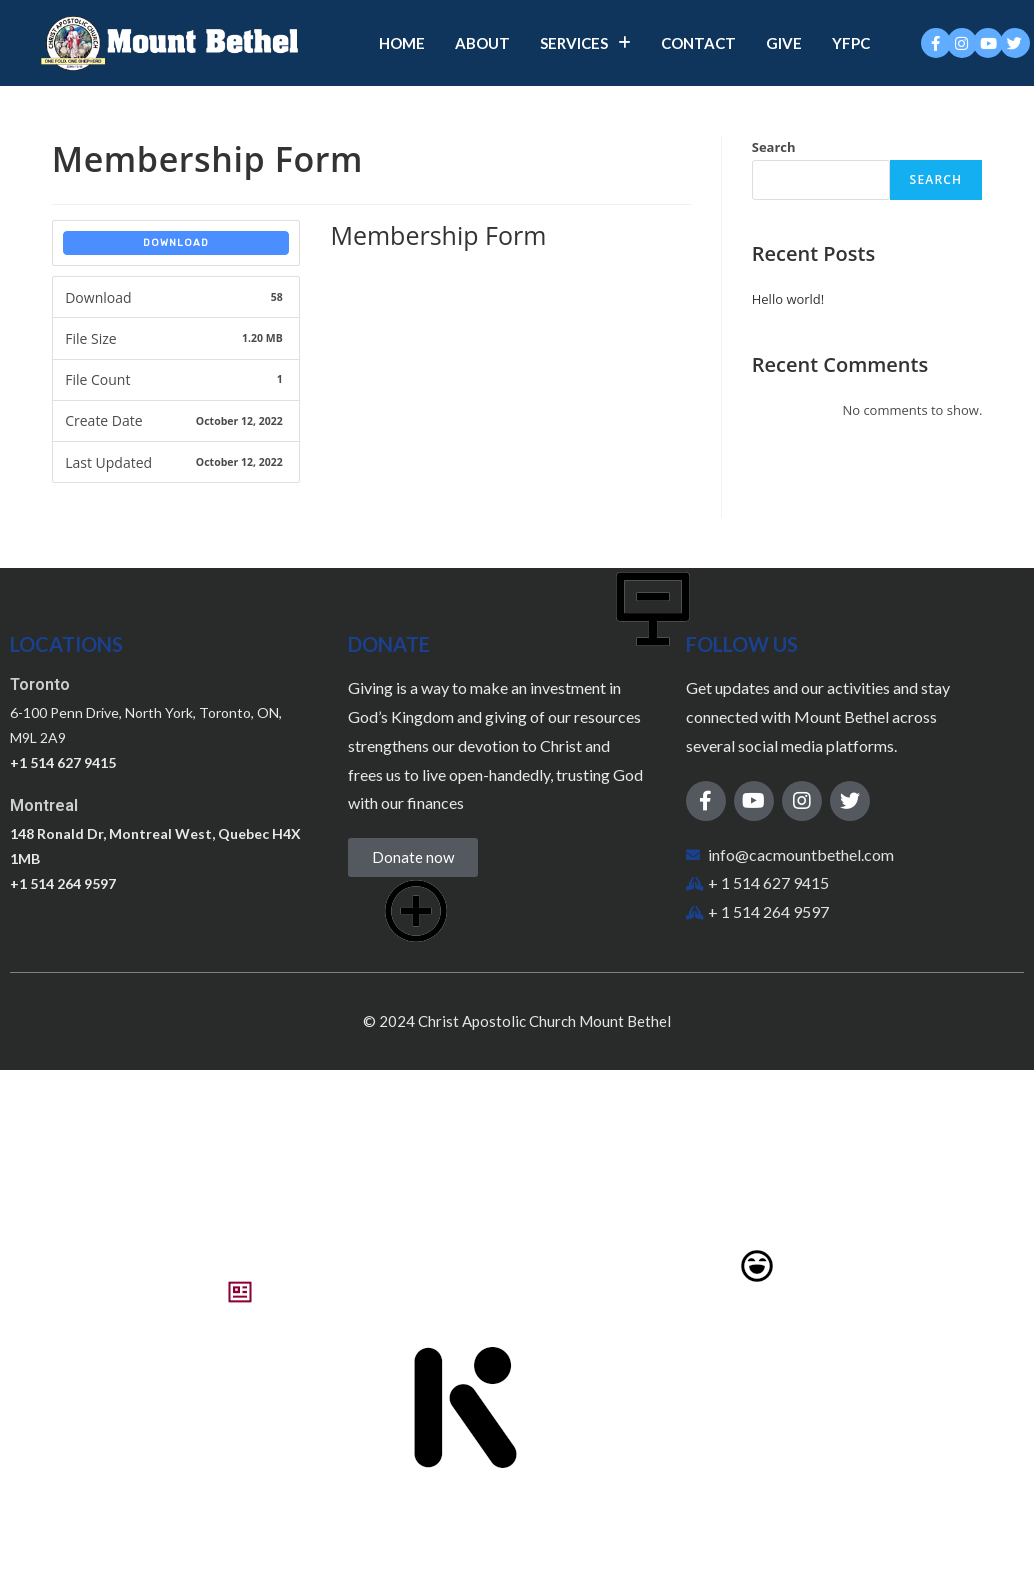  Describe the element at coordinates (416, 911) in the screenshot. I see `add a new item` at that location.